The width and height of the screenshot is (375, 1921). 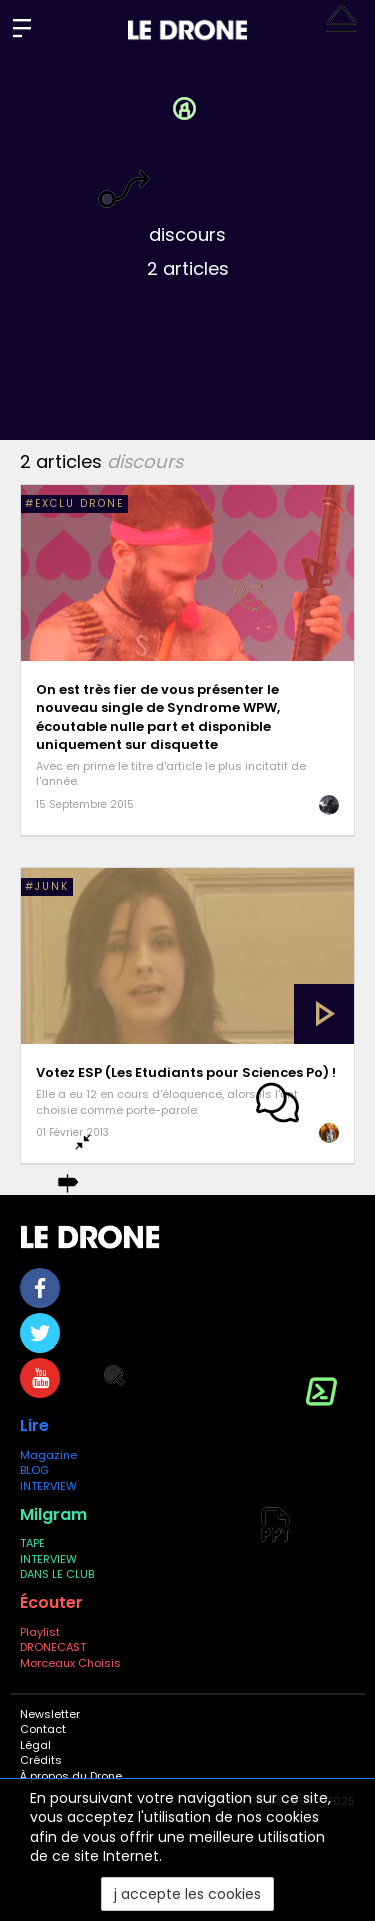 I want to click on indicates a workflow or process flow direction, so click(x=124, y=189).